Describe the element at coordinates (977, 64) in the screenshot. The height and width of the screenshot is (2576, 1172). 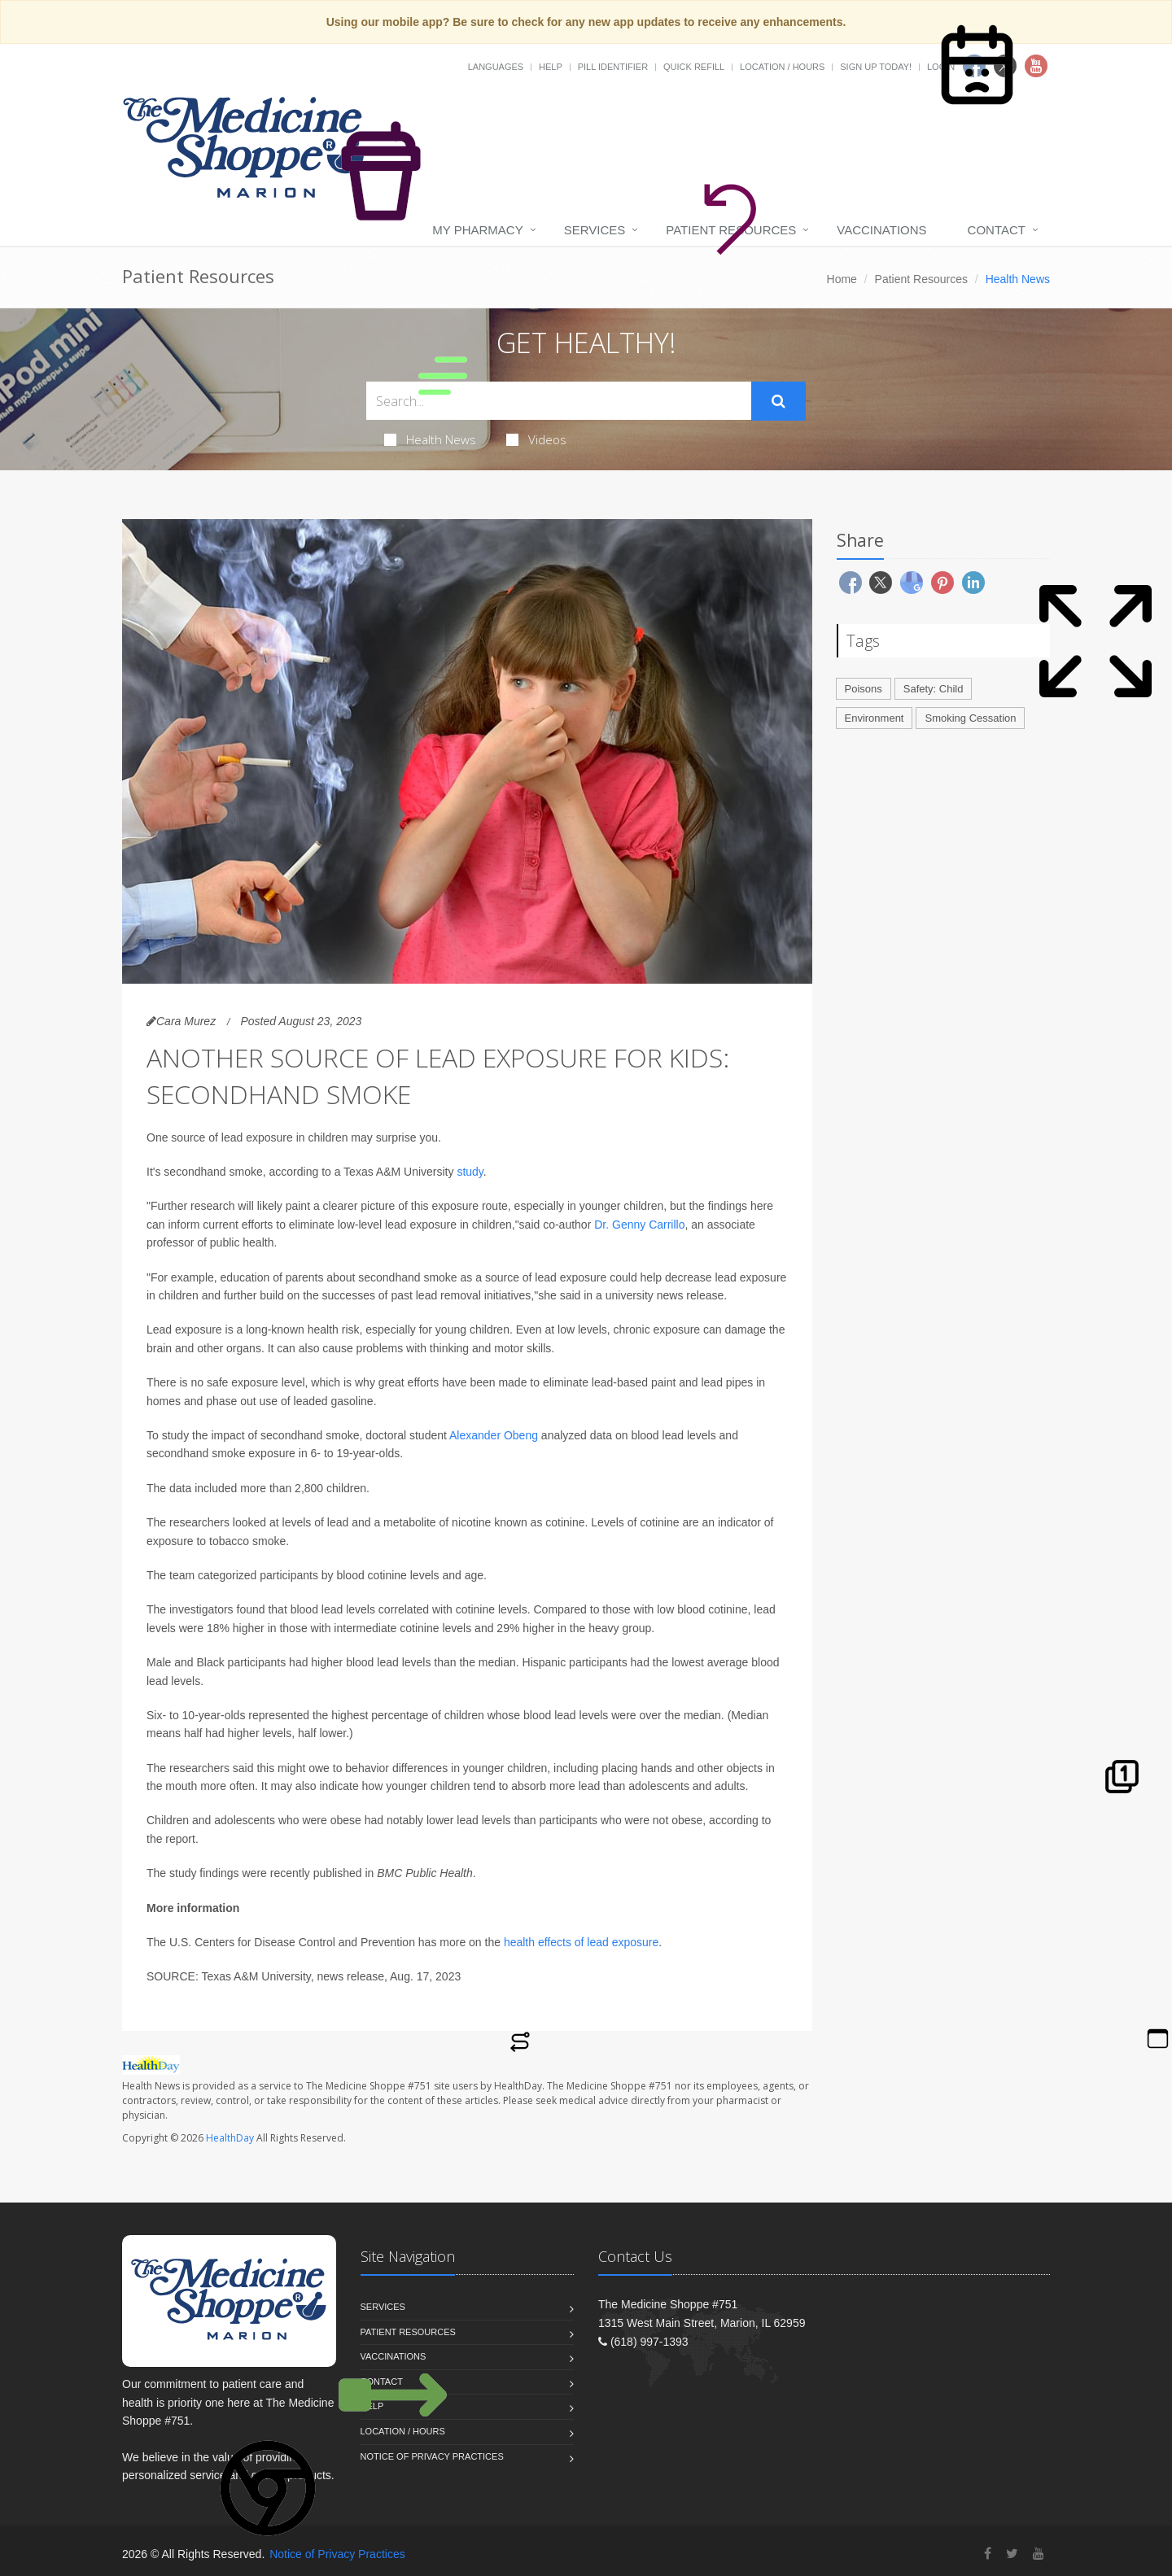
I see `no events scheduled for this date` at that location.